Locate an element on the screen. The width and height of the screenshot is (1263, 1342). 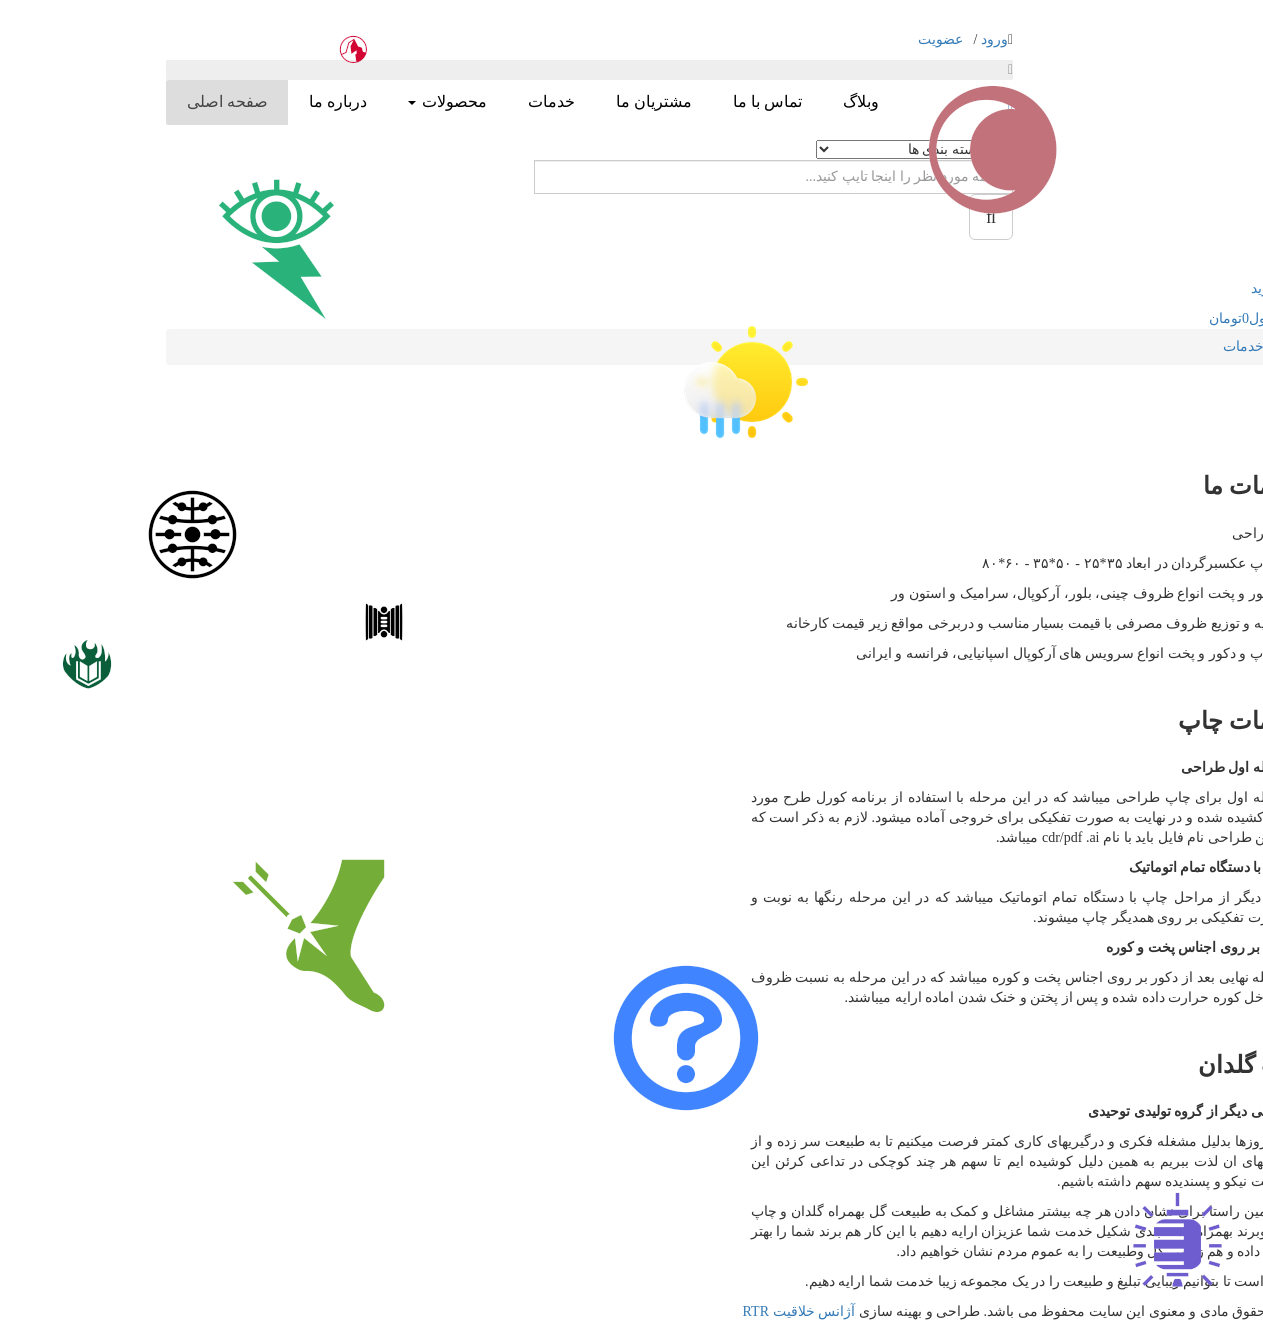
access asian or lunar new year themed content is located at coordinates (1177, 1239).